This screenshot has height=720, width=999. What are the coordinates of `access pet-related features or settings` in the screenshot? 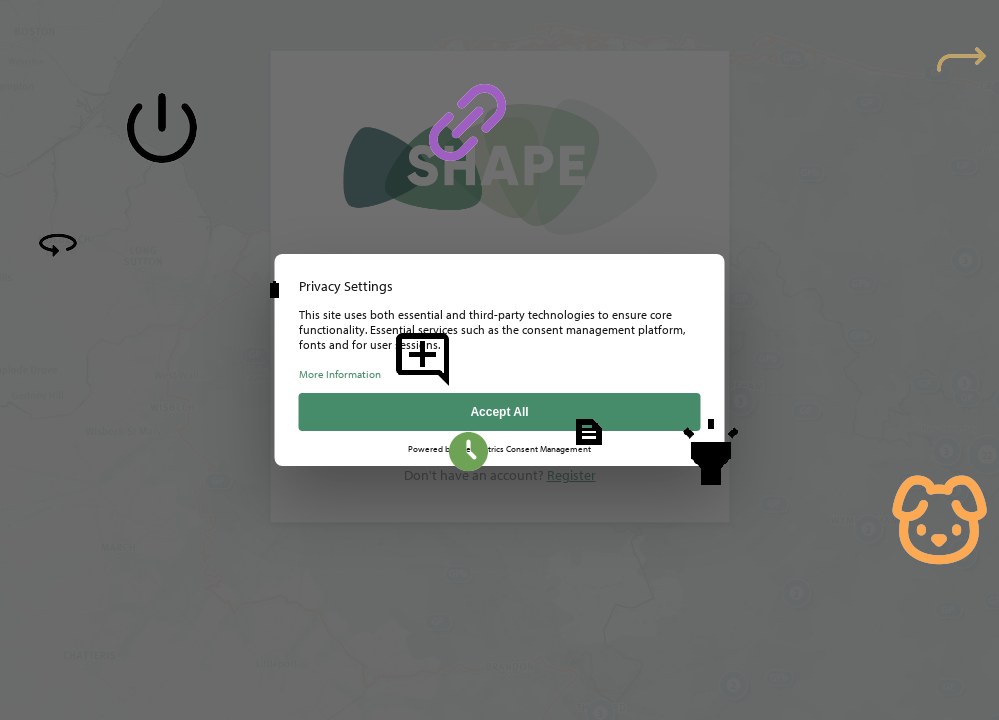 It's located at (939, 520).